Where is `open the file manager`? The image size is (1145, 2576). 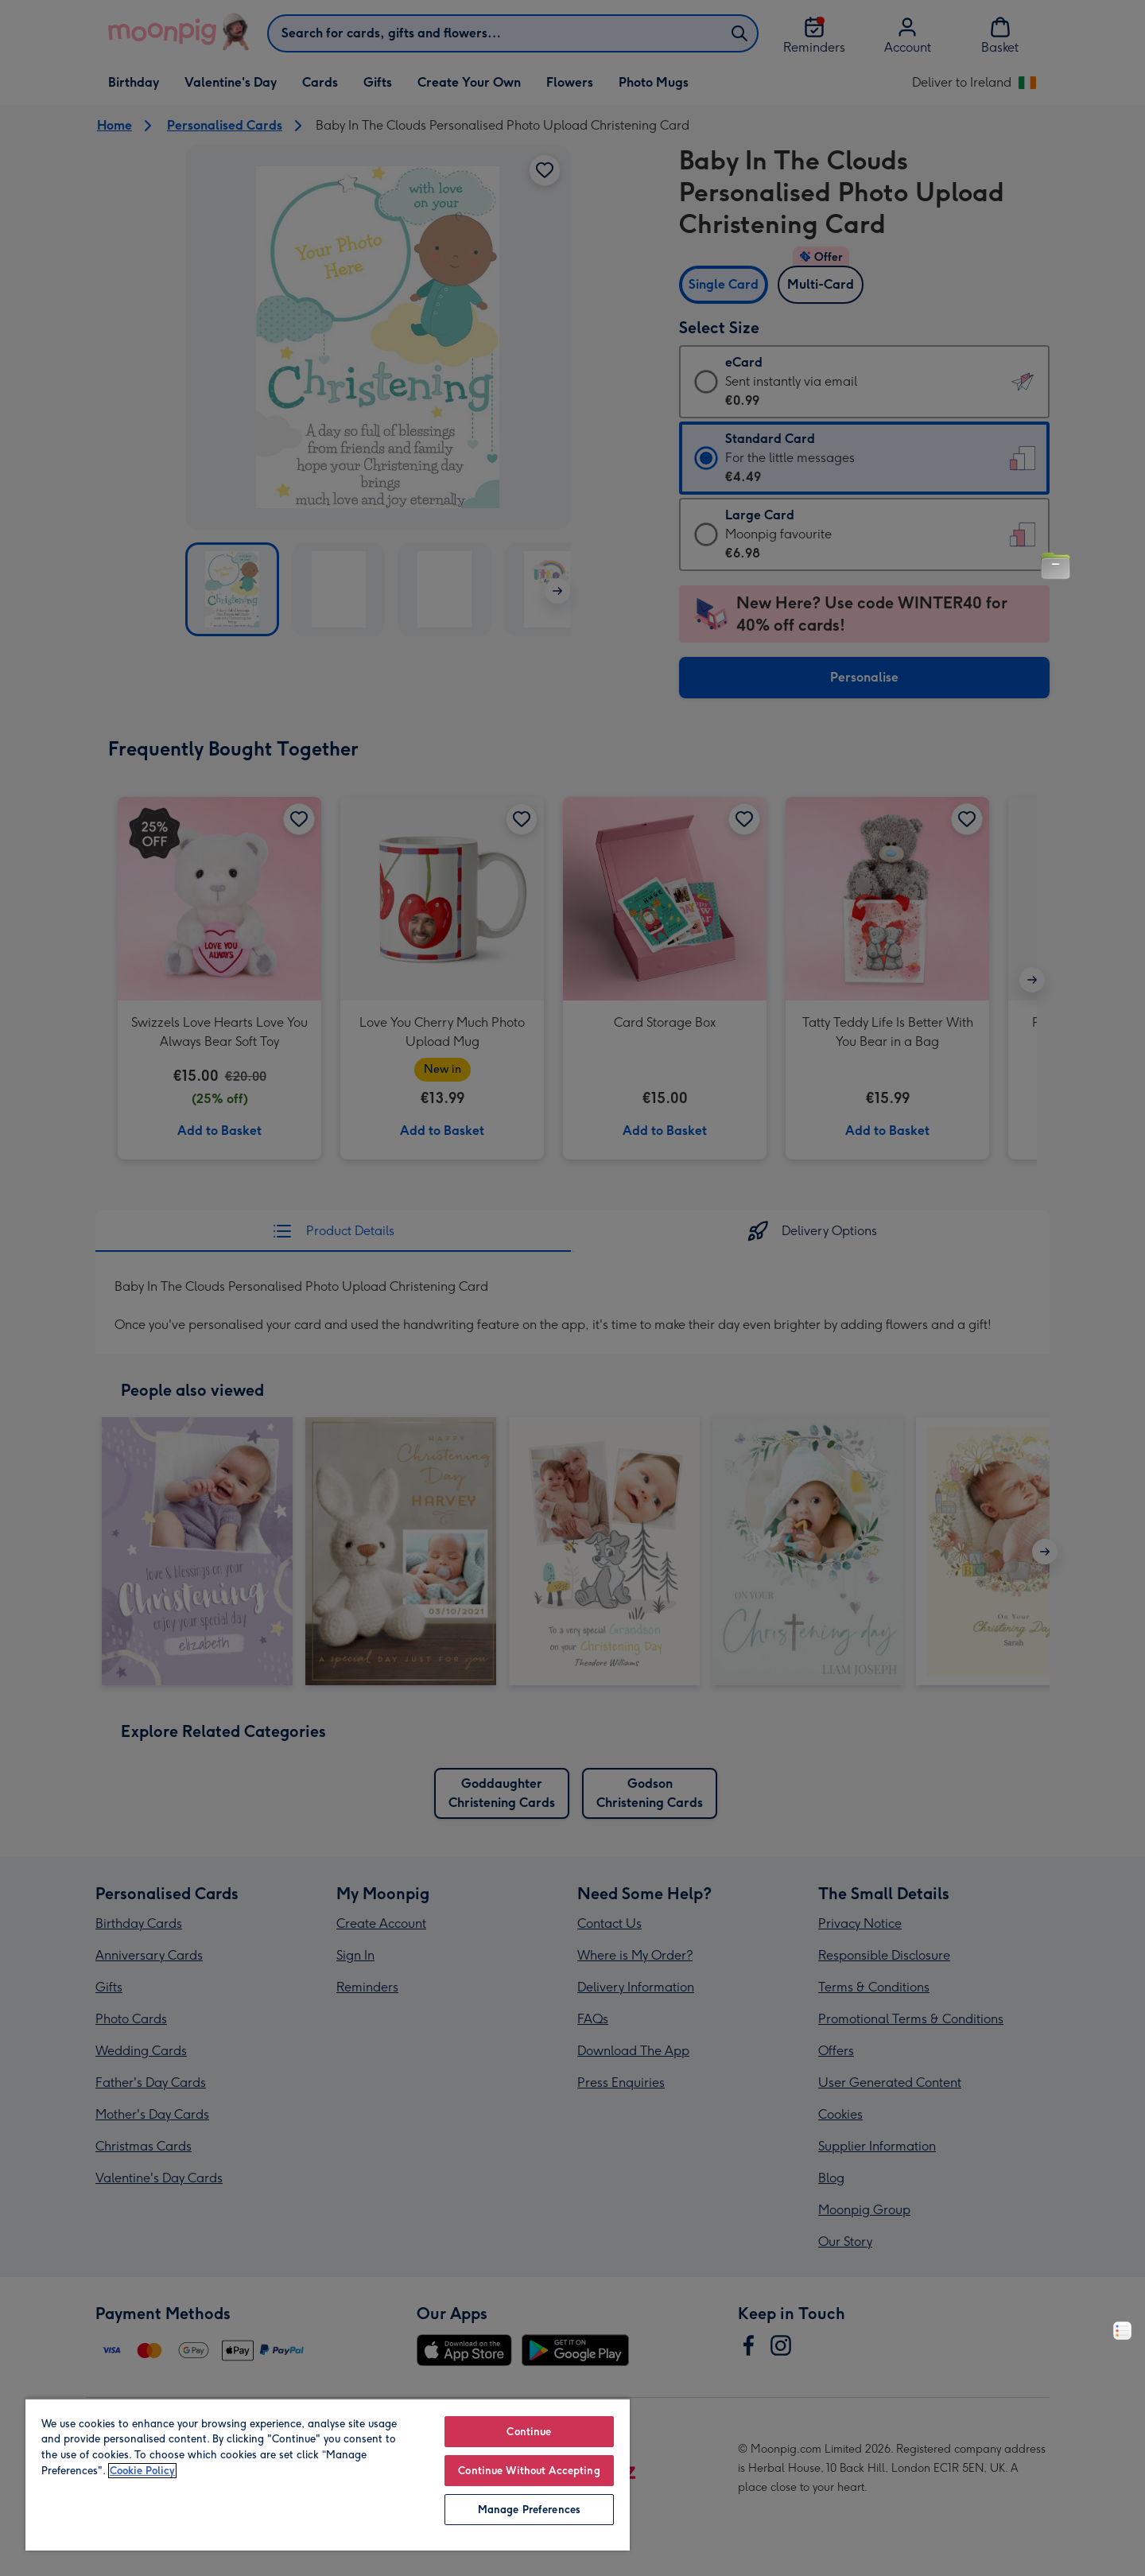 open the file manager is located at coordinates (1055, 565).